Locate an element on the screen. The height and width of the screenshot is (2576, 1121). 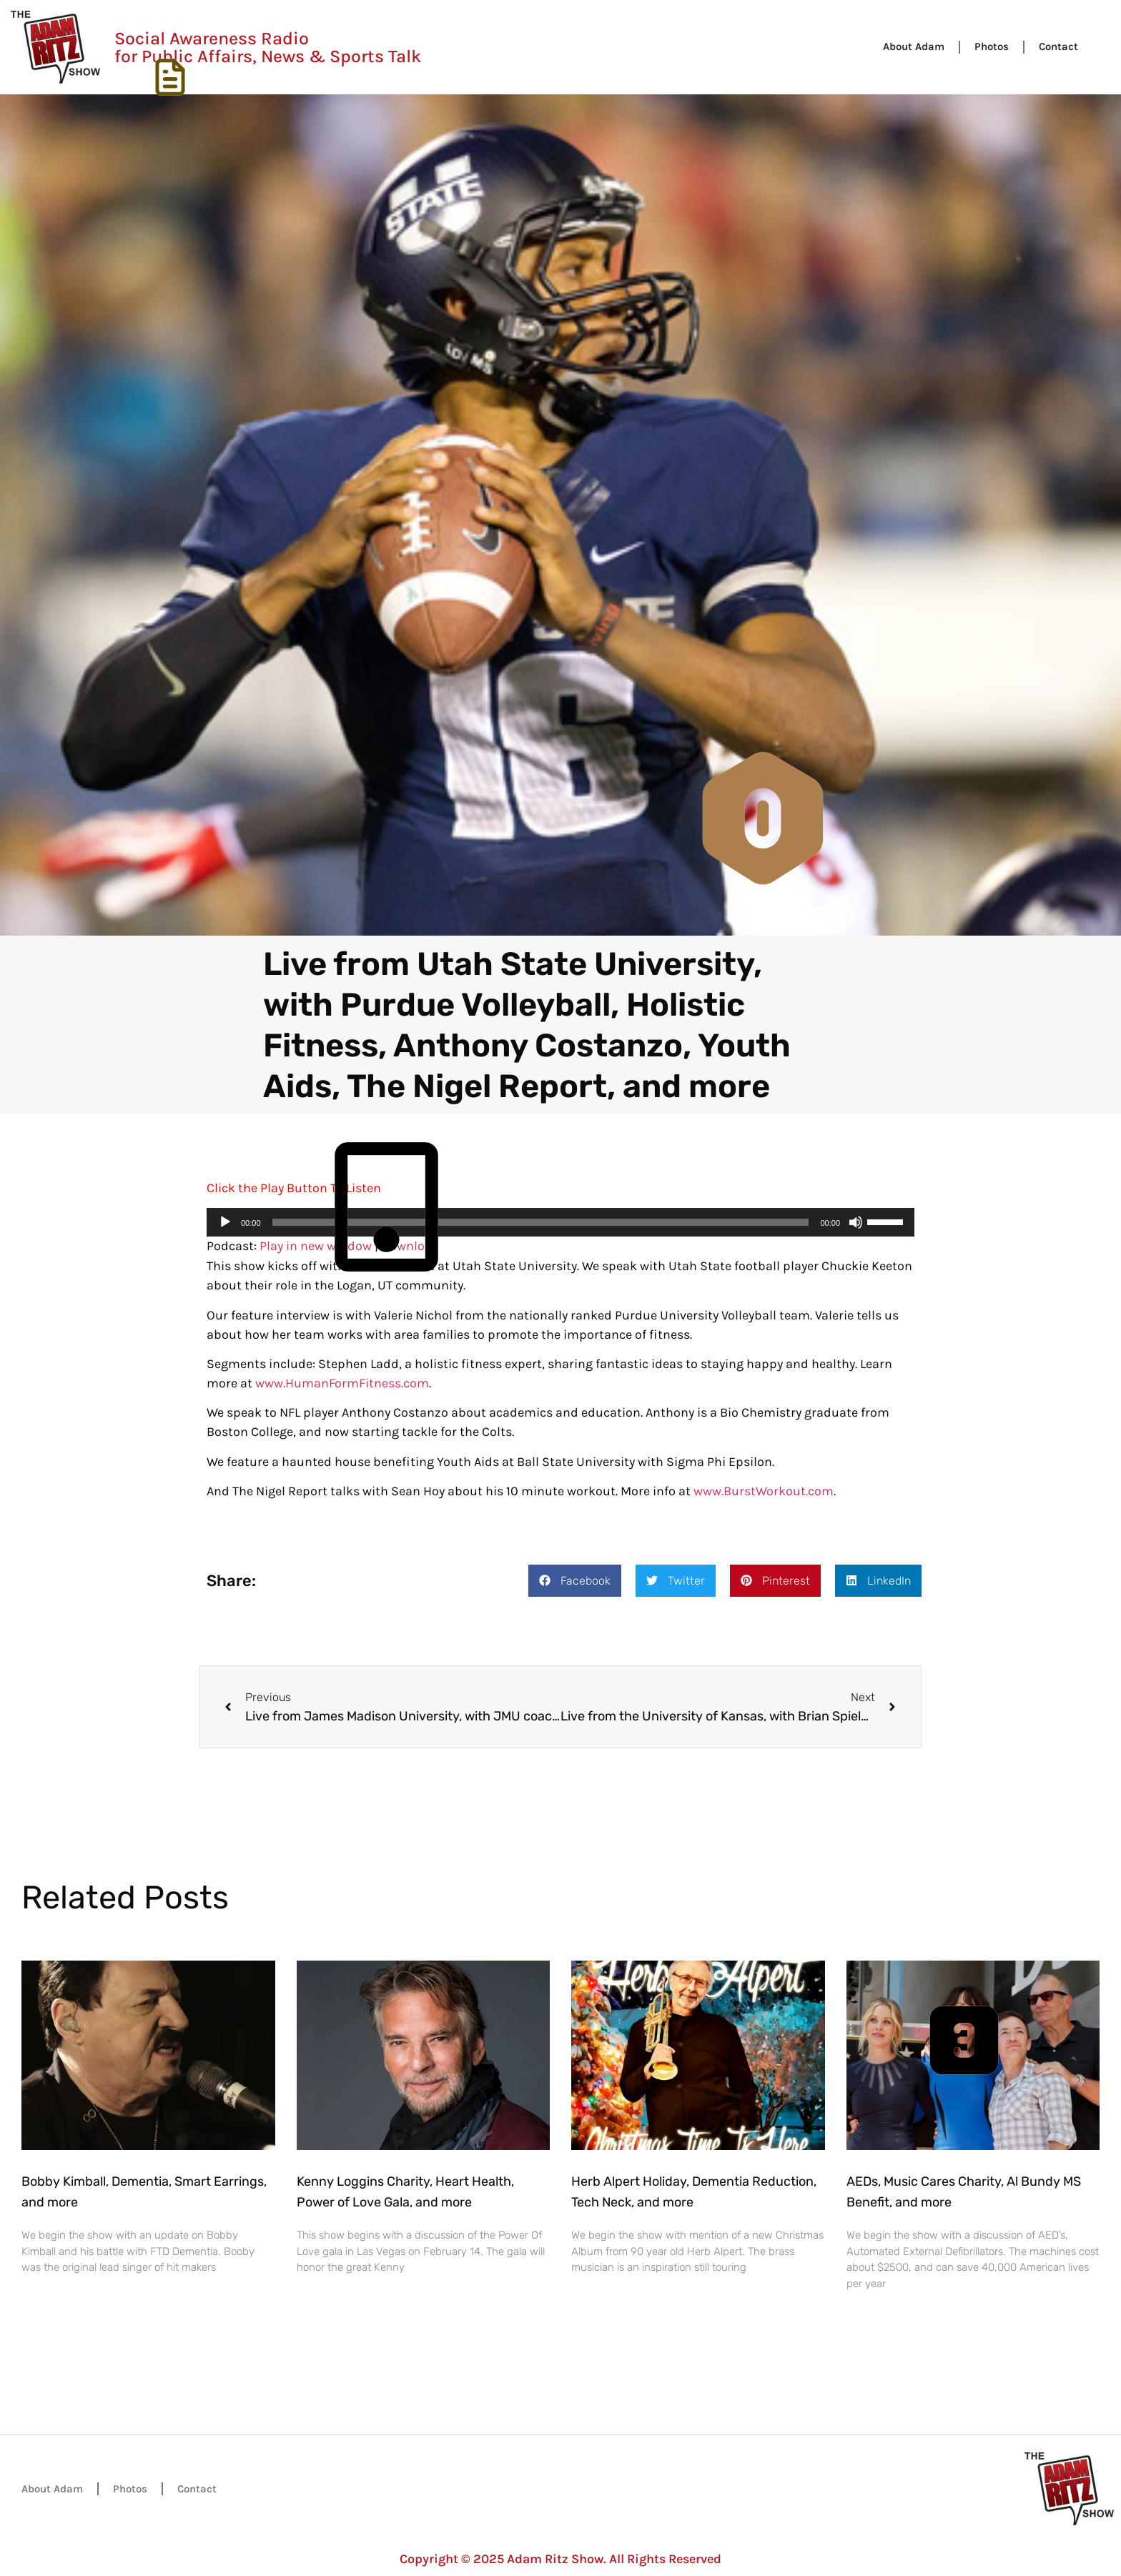
view document contents is located at coordinates (170, 77).